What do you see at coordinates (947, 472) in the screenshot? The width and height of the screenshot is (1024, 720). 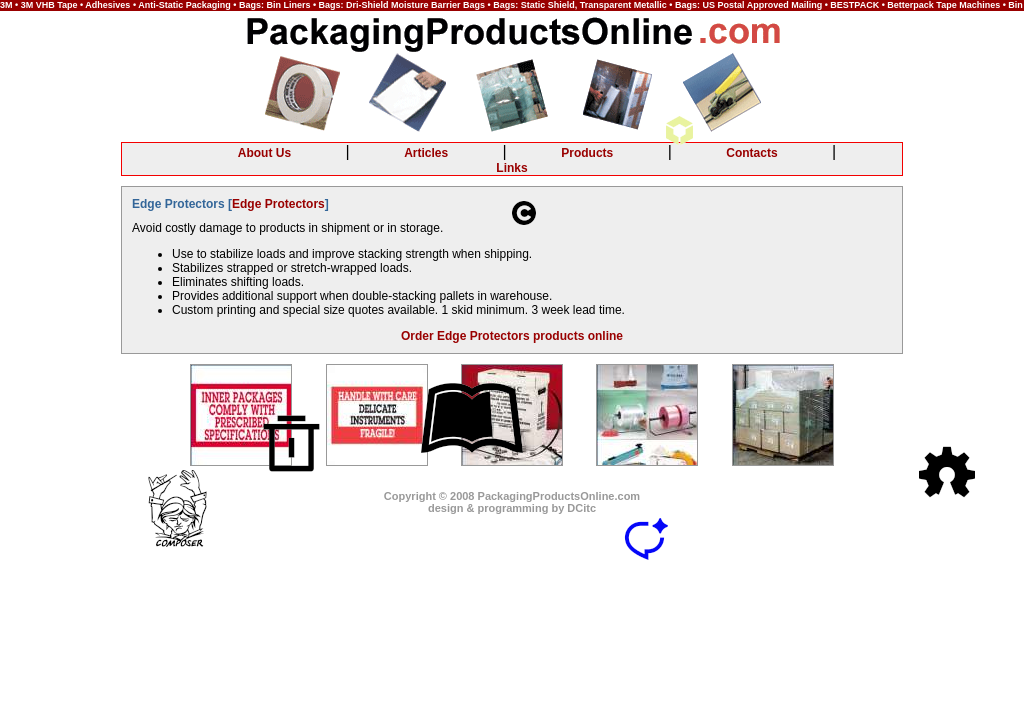 I see `open source hardware logo` at bounding box center [947, 472].